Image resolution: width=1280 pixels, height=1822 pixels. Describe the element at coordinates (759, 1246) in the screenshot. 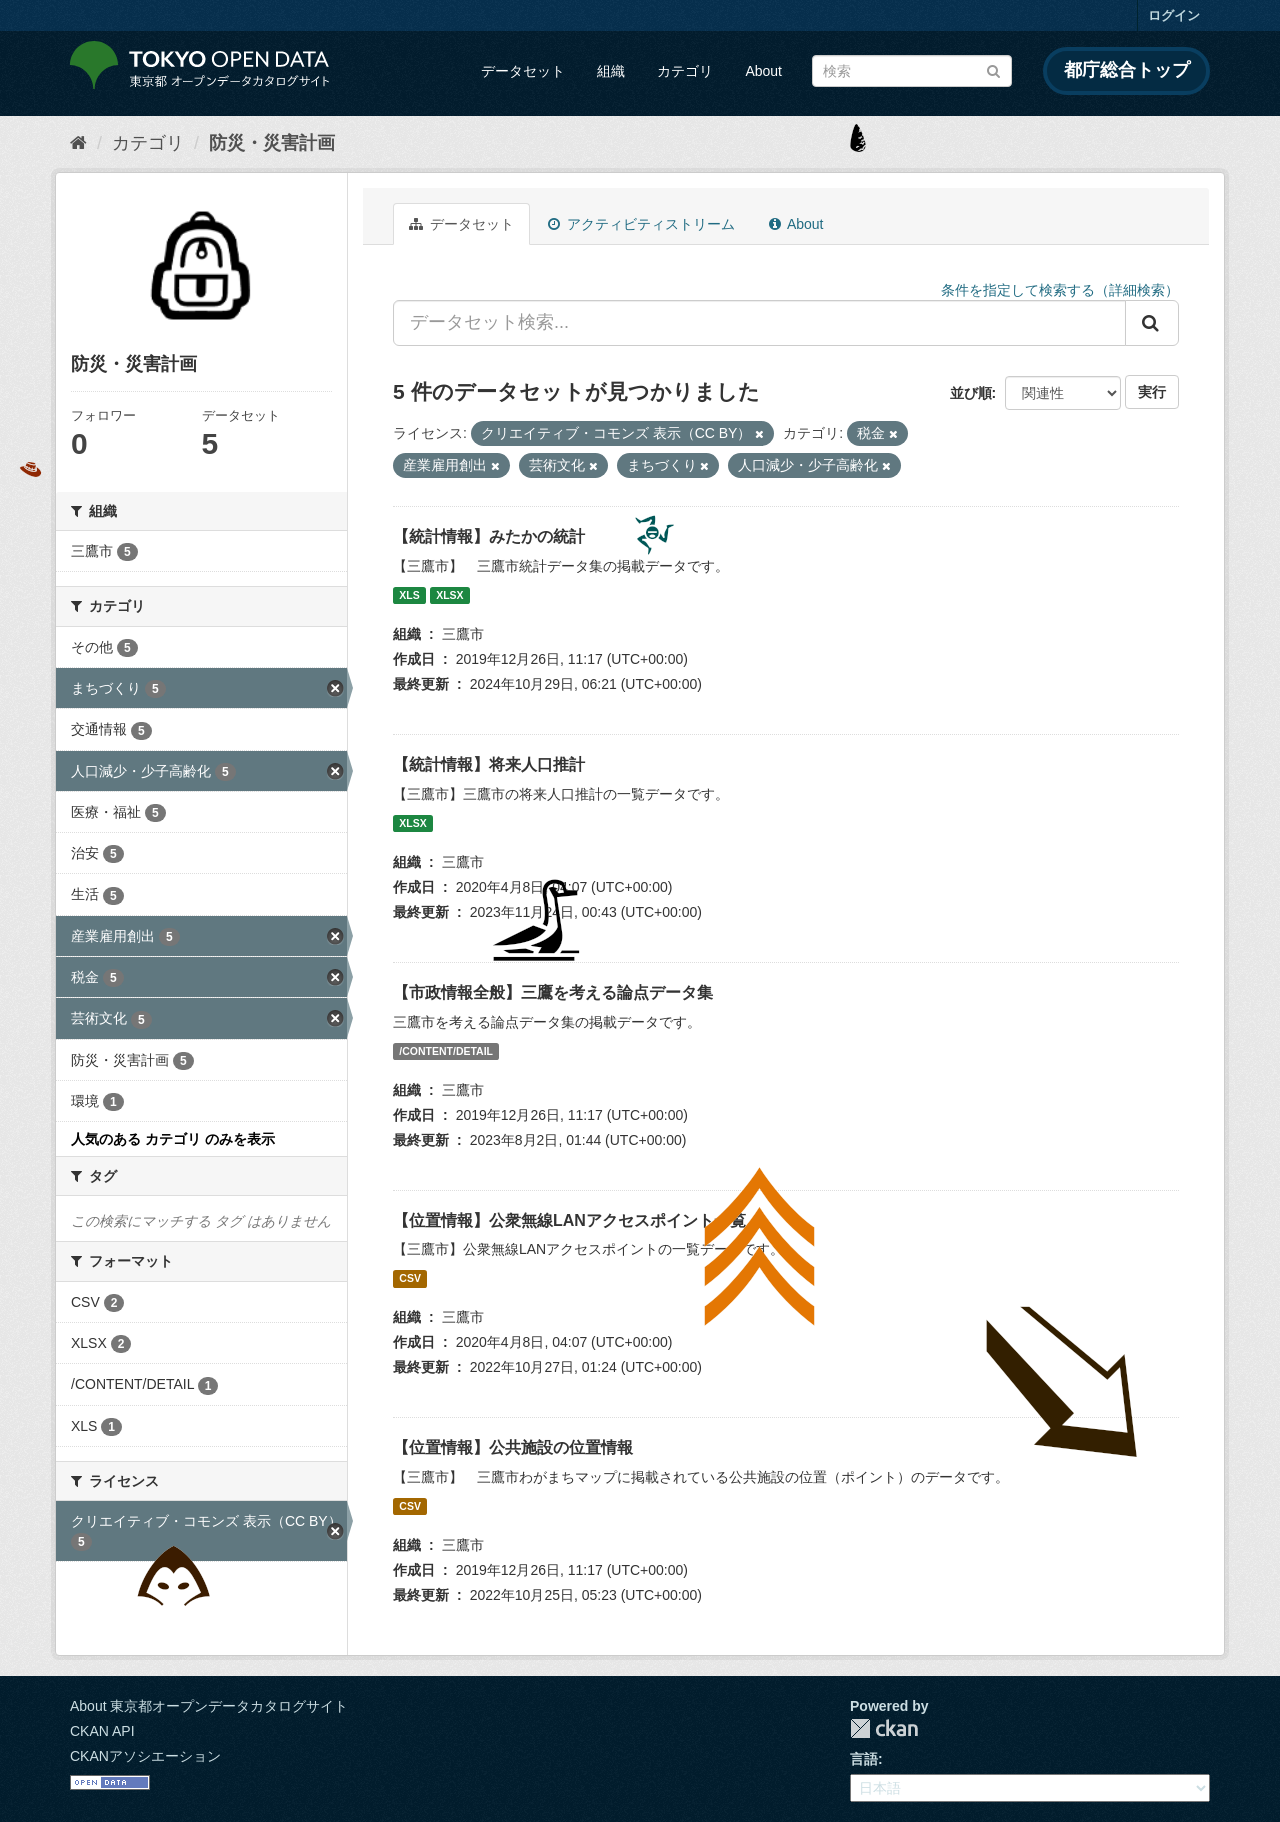

I see `indicates sergeant rank or military status` at that location.